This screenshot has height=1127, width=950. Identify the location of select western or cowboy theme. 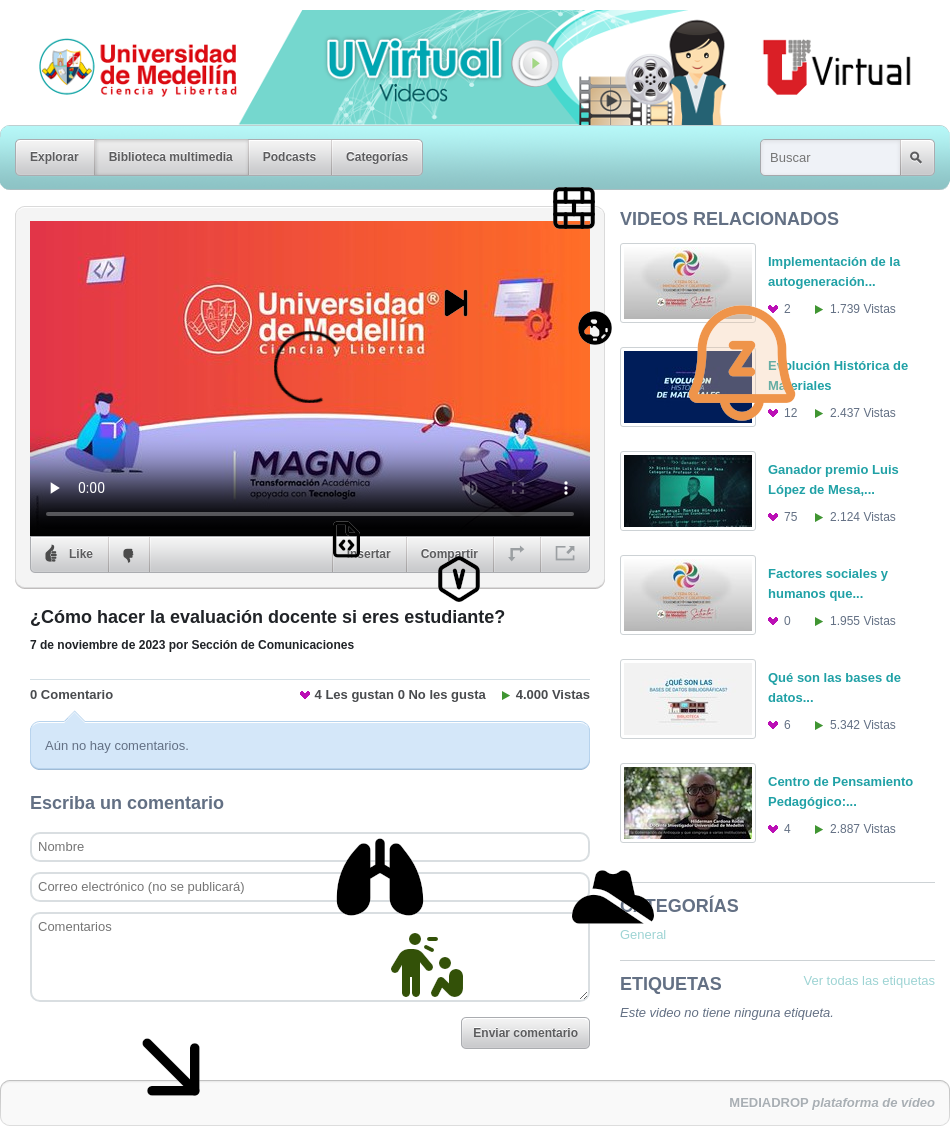
(613, 899).